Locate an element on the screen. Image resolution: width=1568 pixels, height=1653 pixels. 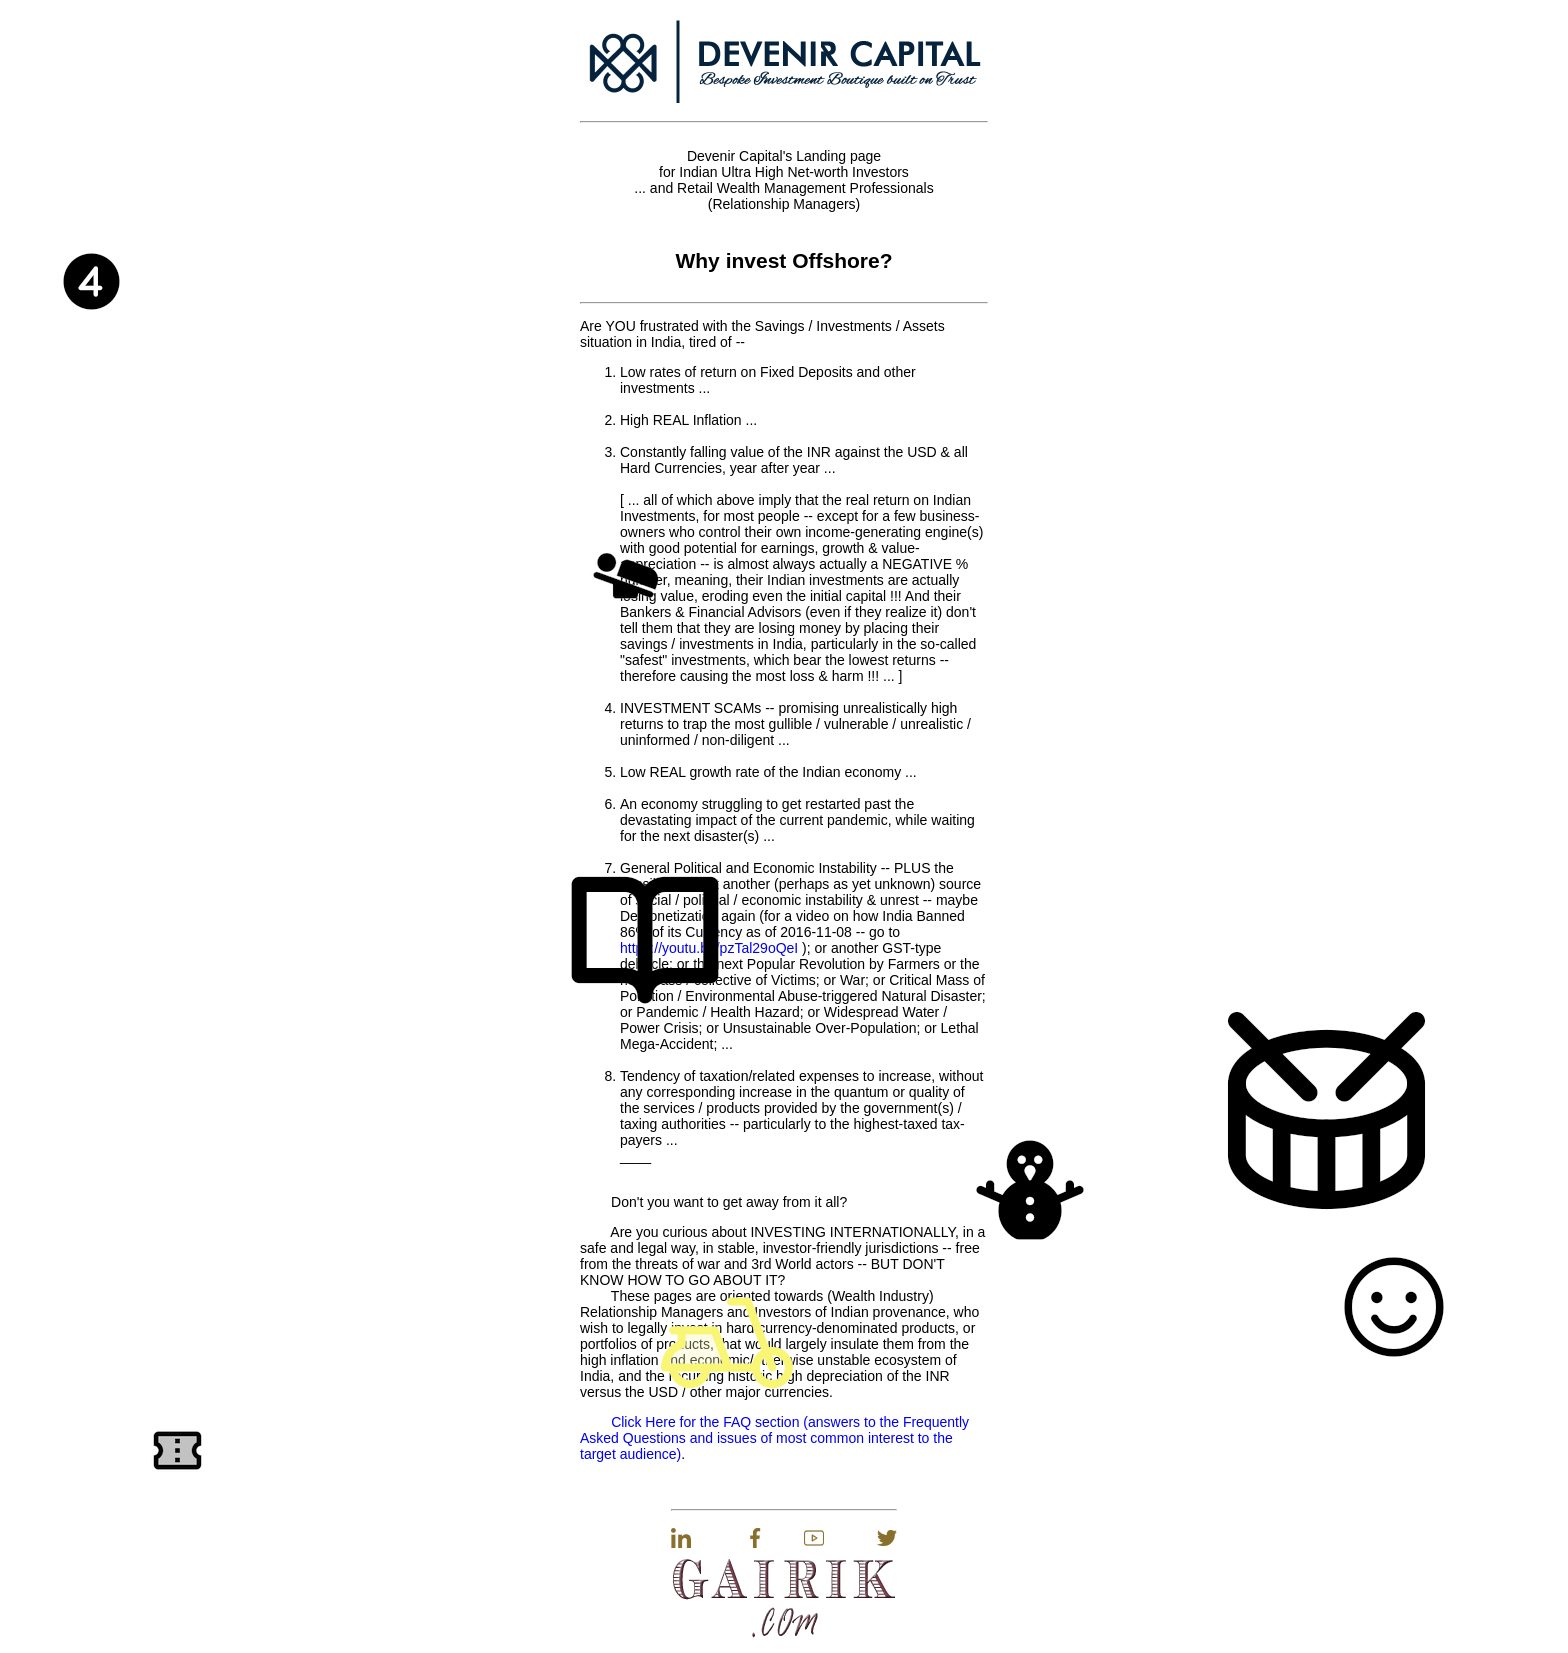
indicates step four in a multi-step process is located at coordinates (91, 281).